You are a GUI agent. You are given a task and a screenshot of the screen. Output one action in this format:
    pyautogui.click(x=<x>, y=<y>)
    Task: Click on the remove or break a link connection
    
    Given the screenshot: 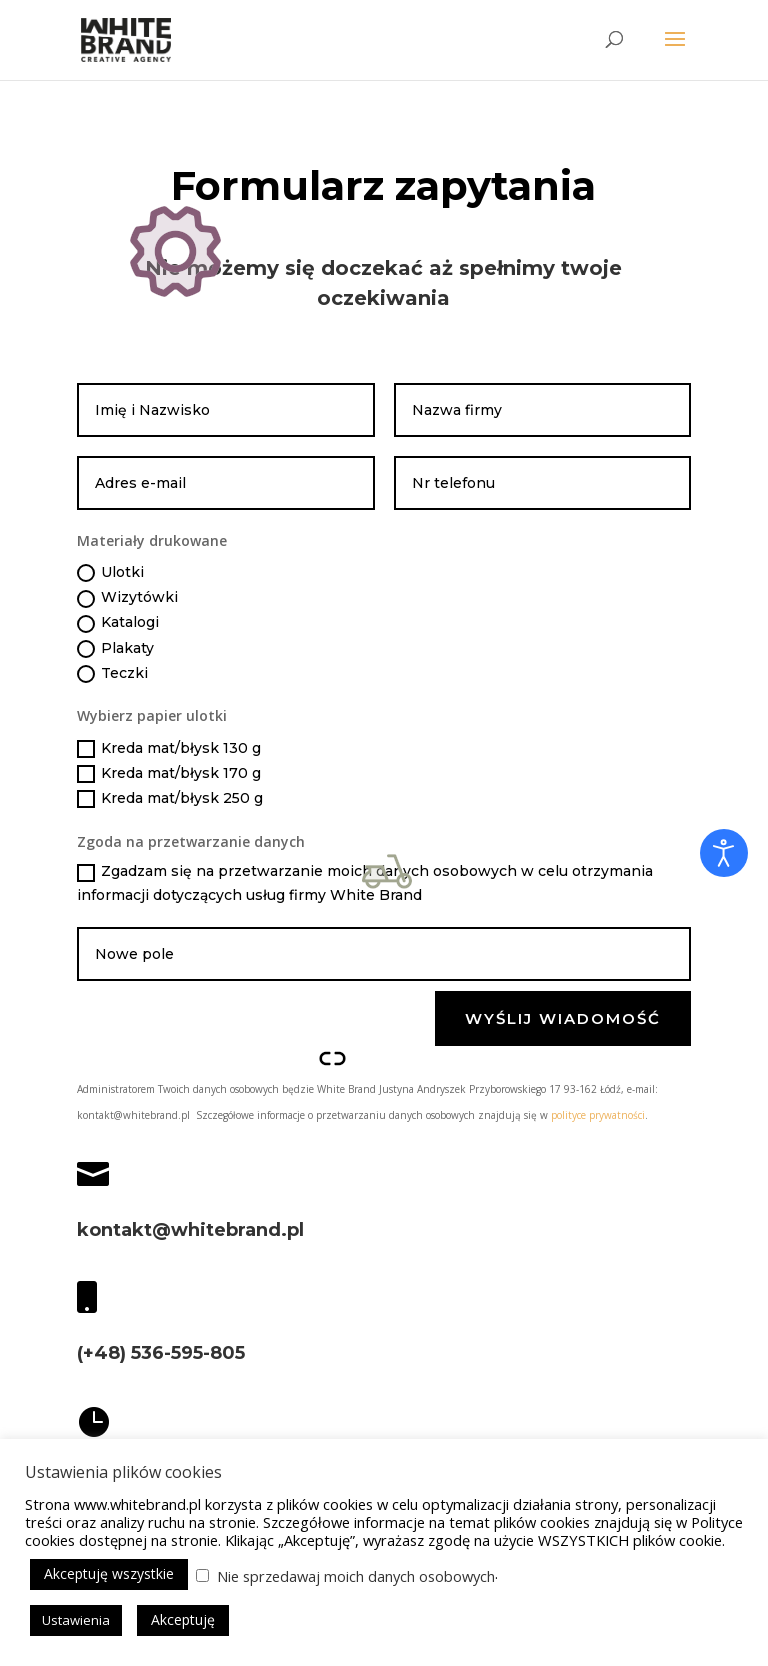 What is the action you would take?
    pyautogui.click(x=332, y=1058)
    